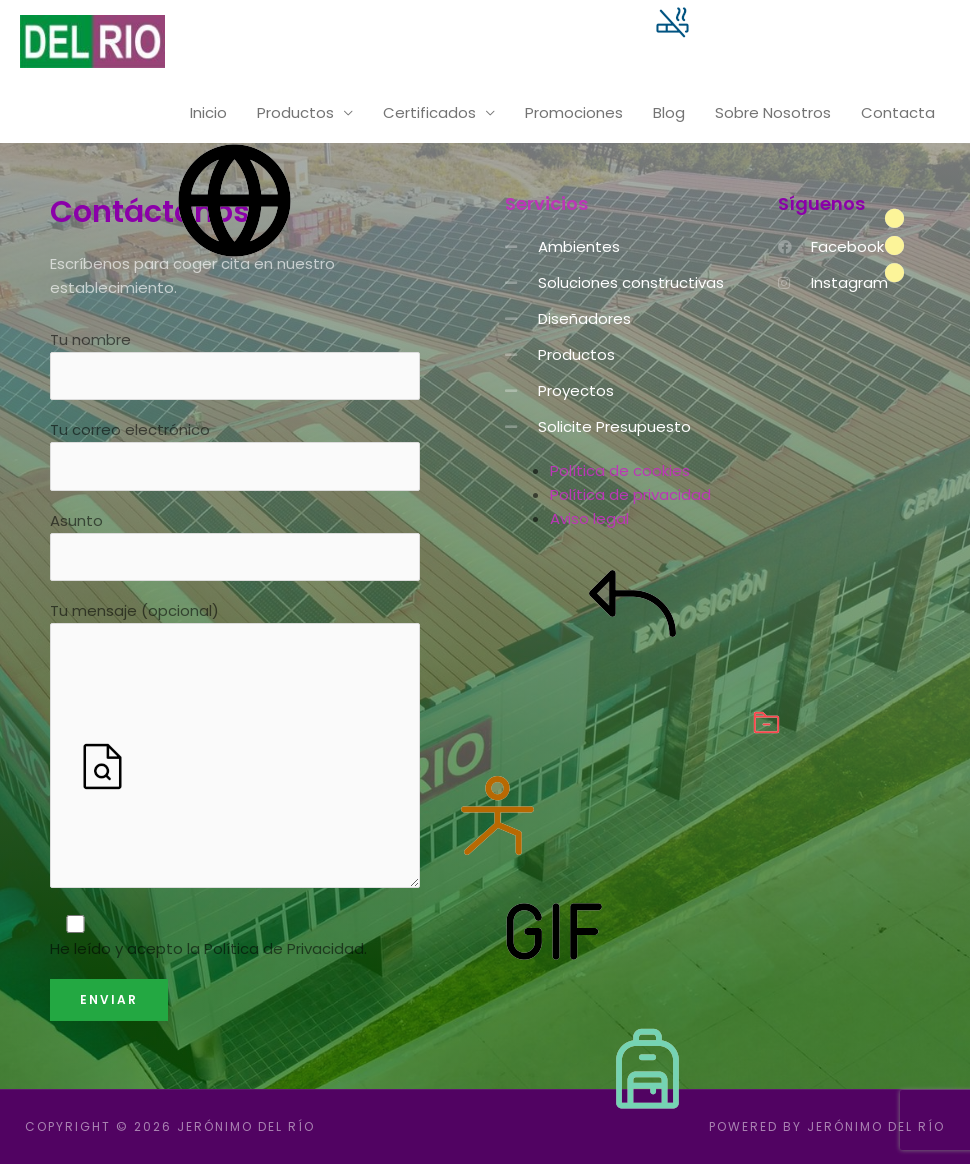 This screenshot has width=970, height=1164. Describe the element at coordinates (647, 1071) in the screenshot. I see `access your inventory or stored items` at that location.